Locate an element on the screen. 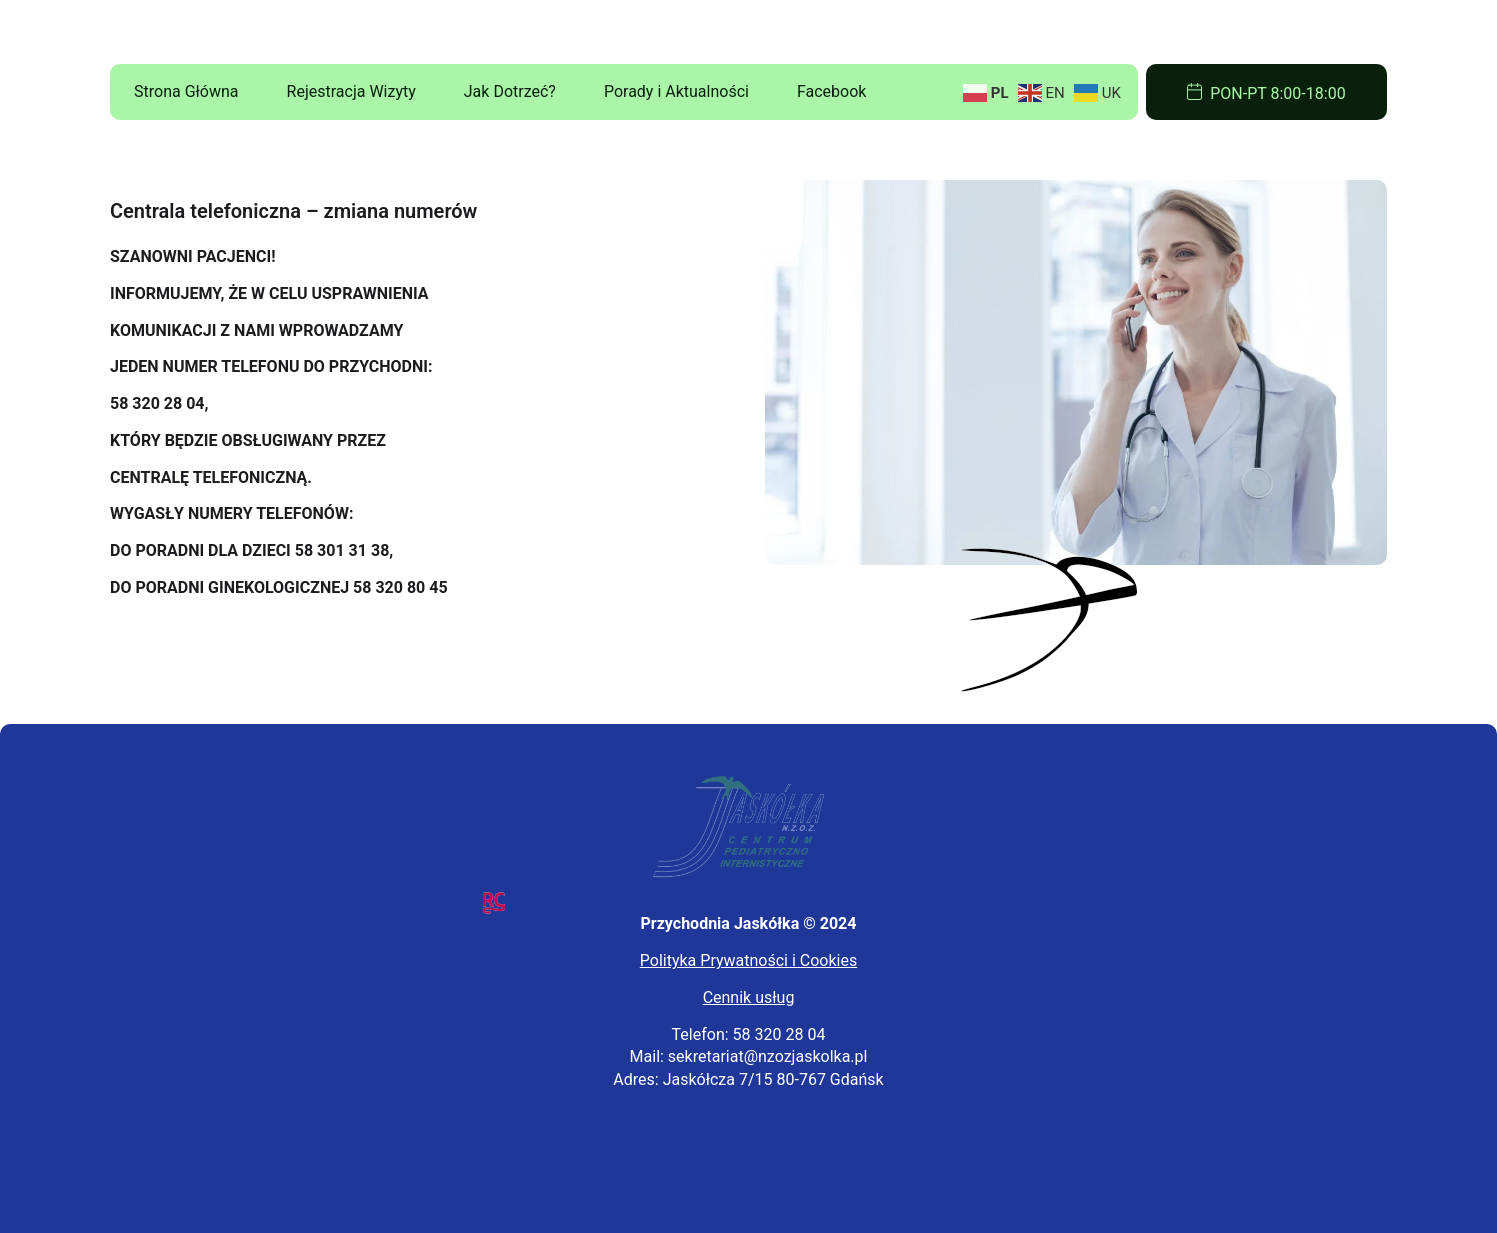  RevenueCat company logo is located at coordinates (494, 903).